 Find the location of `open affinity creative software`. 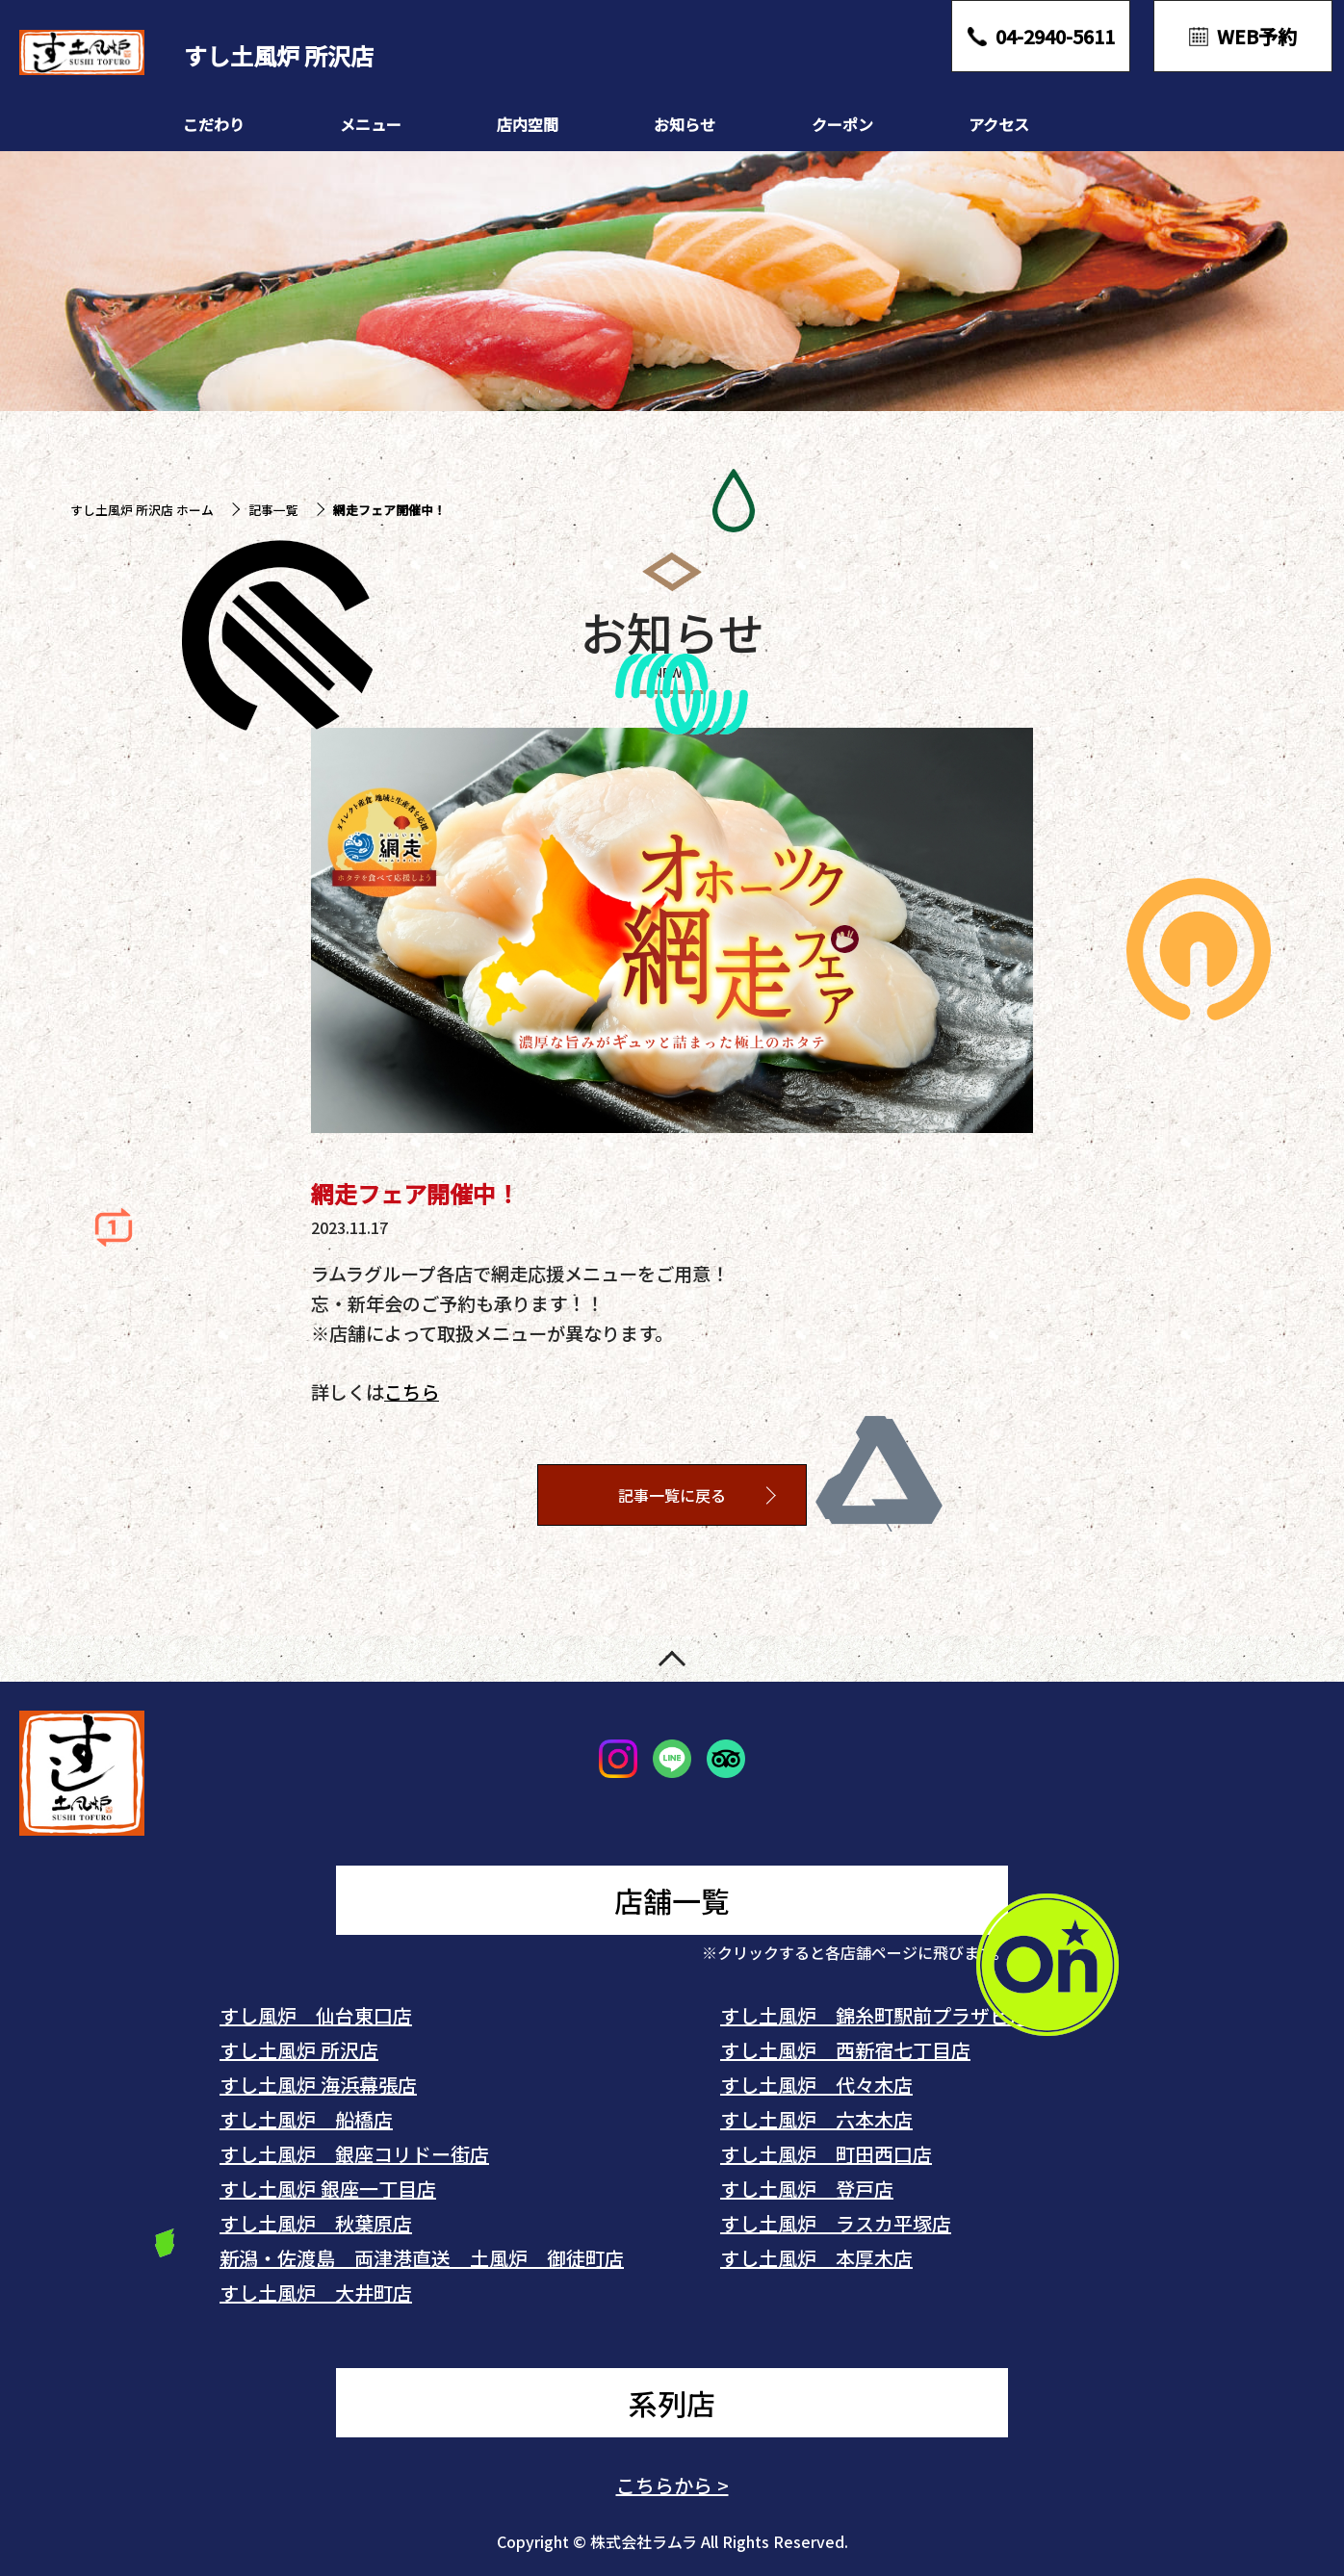

open affinity creative software is located at coordinates (879, 1474).